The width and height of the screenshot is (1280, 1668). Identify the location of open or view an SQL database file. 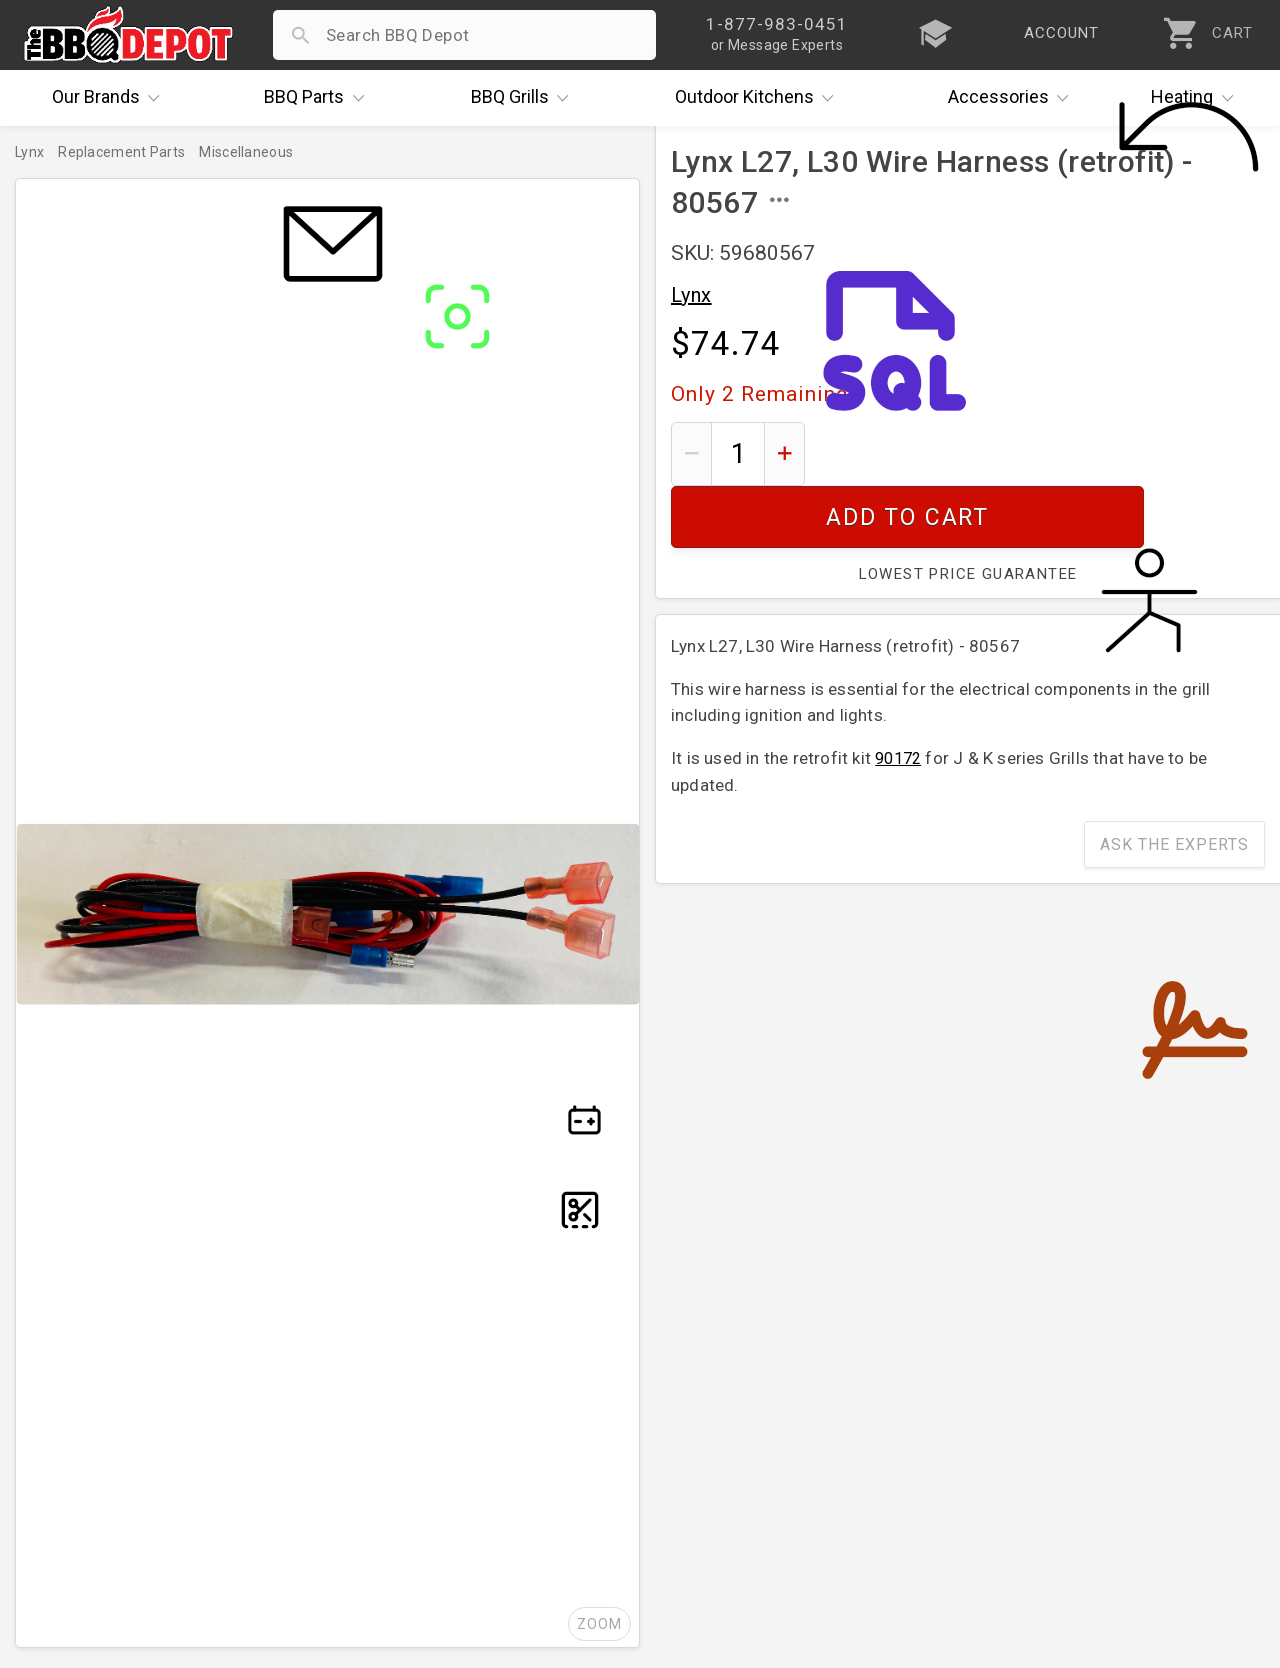
(890, 346).